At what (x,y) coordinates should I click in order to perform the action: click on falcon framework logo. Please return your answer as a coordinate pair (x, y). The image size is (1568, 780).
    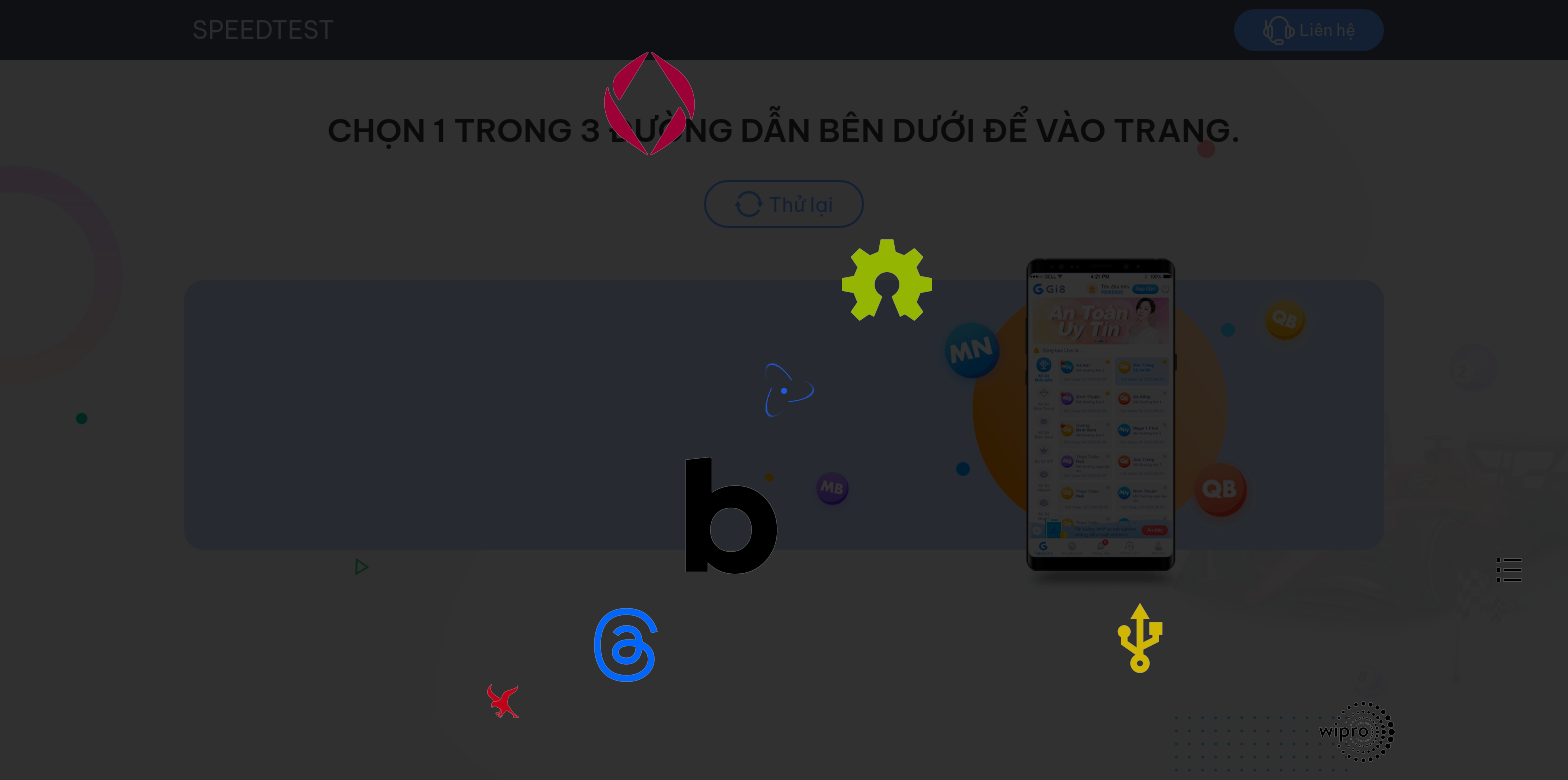
    Looking at the image, I should click on (503, 701).